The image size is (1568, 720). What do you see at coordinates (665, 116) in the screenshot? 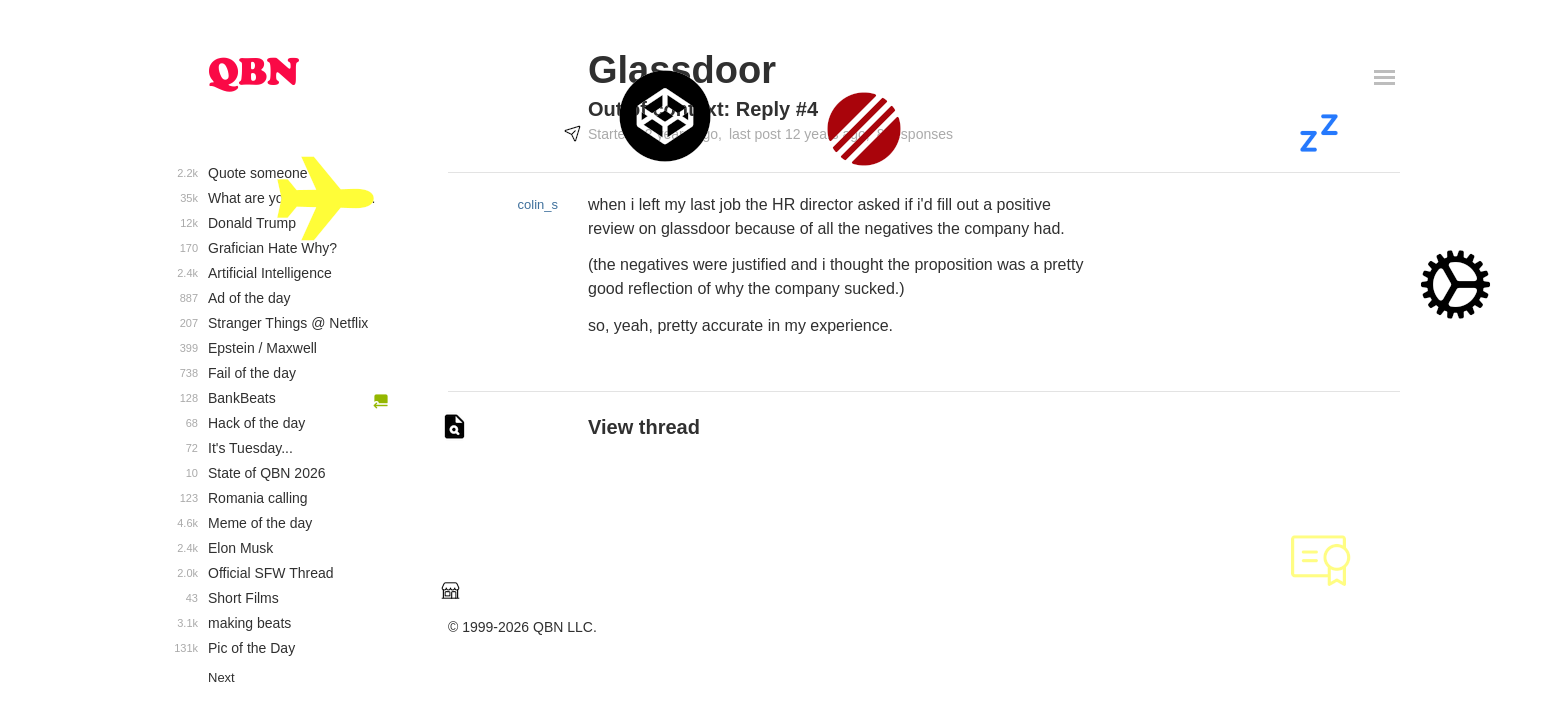
I see `open CodePen website or app` at bounding box center [665, 116].